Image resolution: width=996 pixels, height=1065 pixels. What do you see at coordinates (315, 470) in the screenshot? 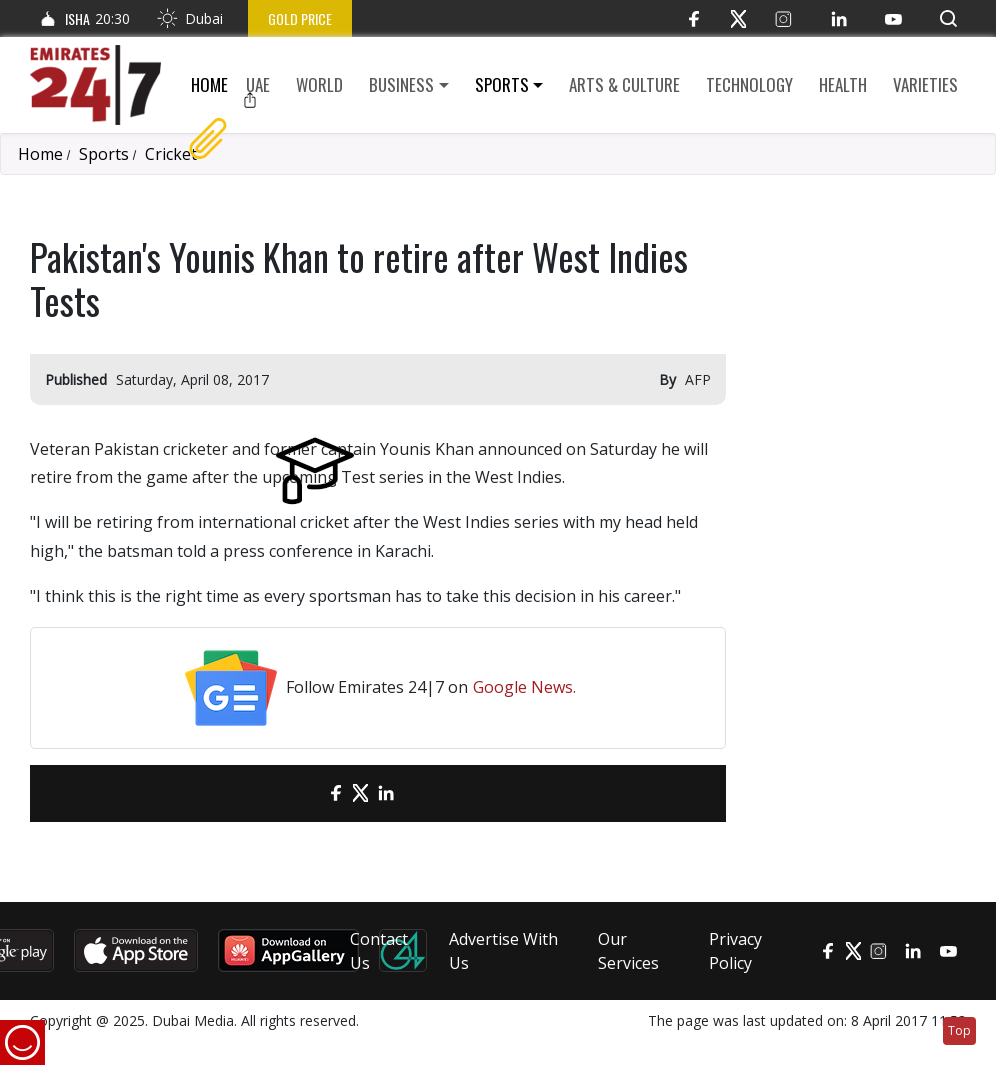
I see `access educational resources or tutorials` at bounding box center [315, 470].